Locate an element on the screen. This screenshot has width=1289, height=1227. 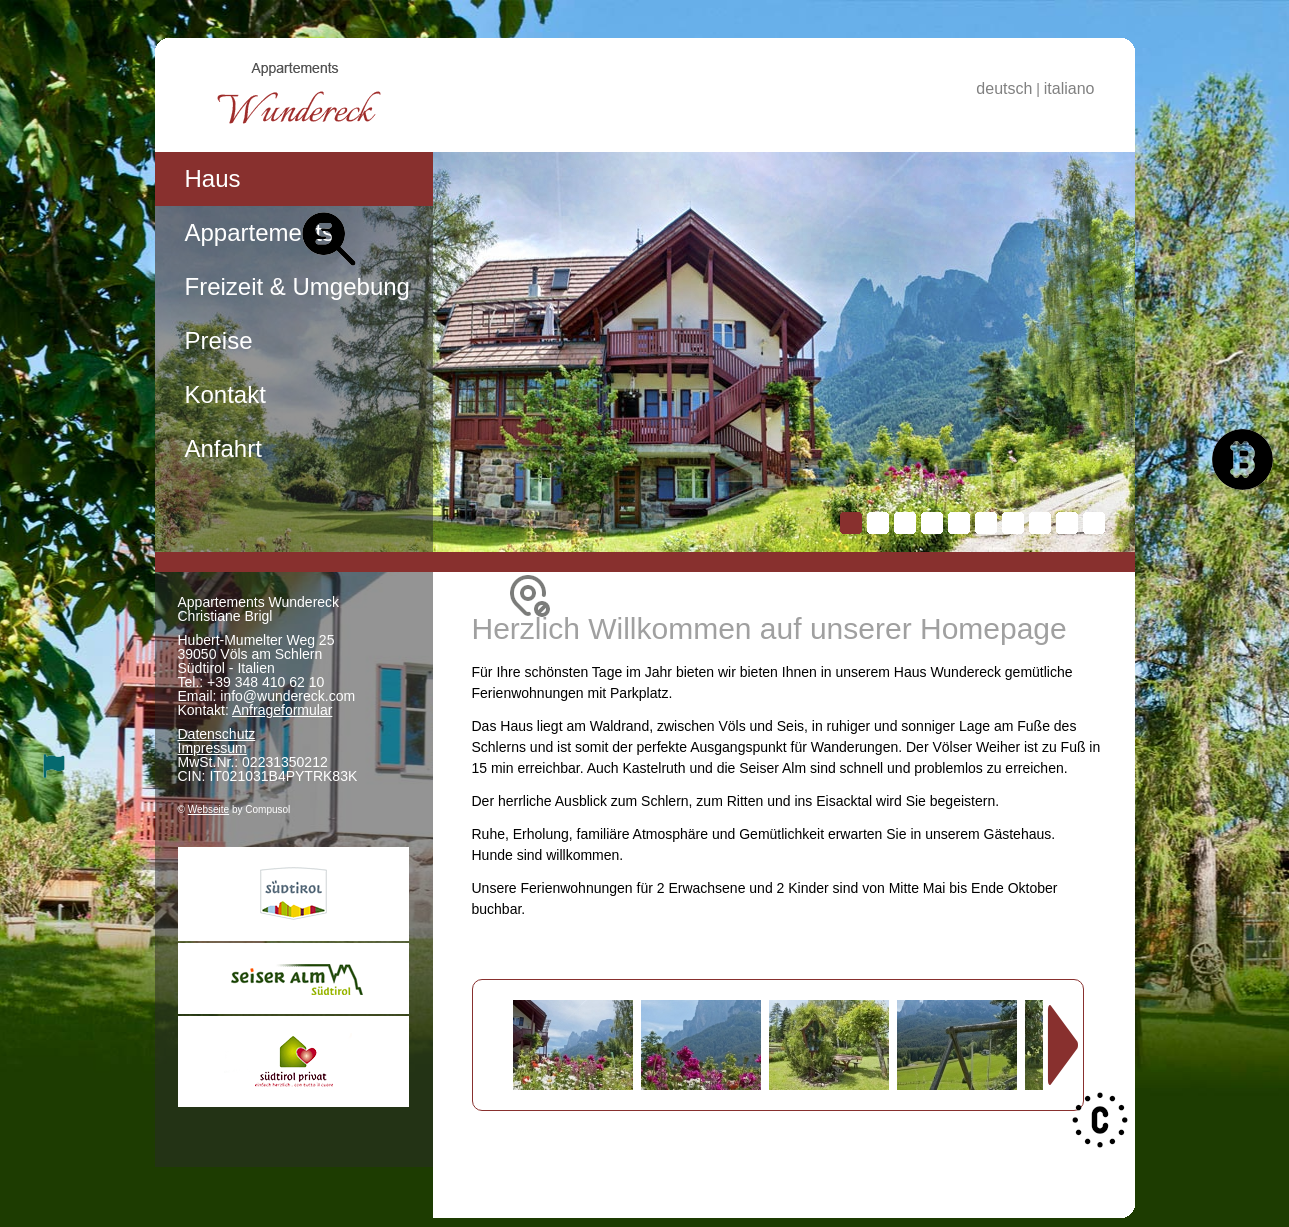
view bitcoin wallet balance is located at coordinates (1242, 459).